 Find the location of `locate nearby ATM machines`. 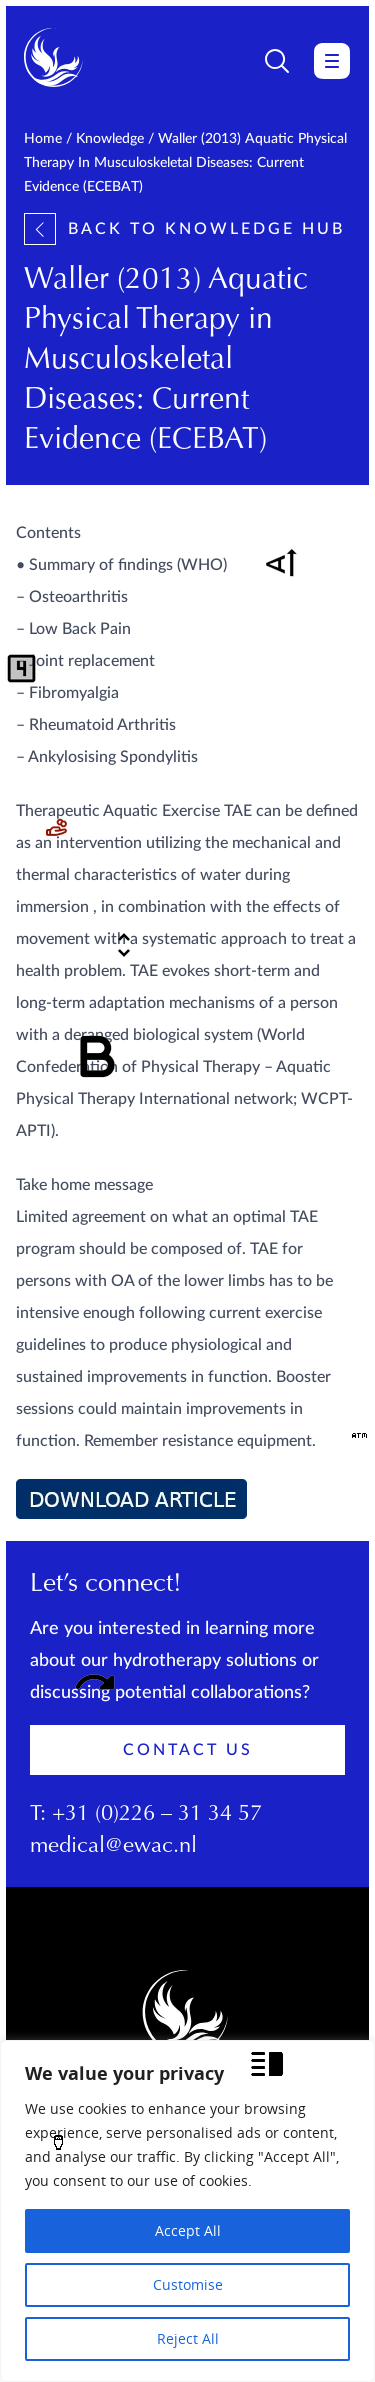

locate nearby ATM machines is located at coordinates (359, 1435).